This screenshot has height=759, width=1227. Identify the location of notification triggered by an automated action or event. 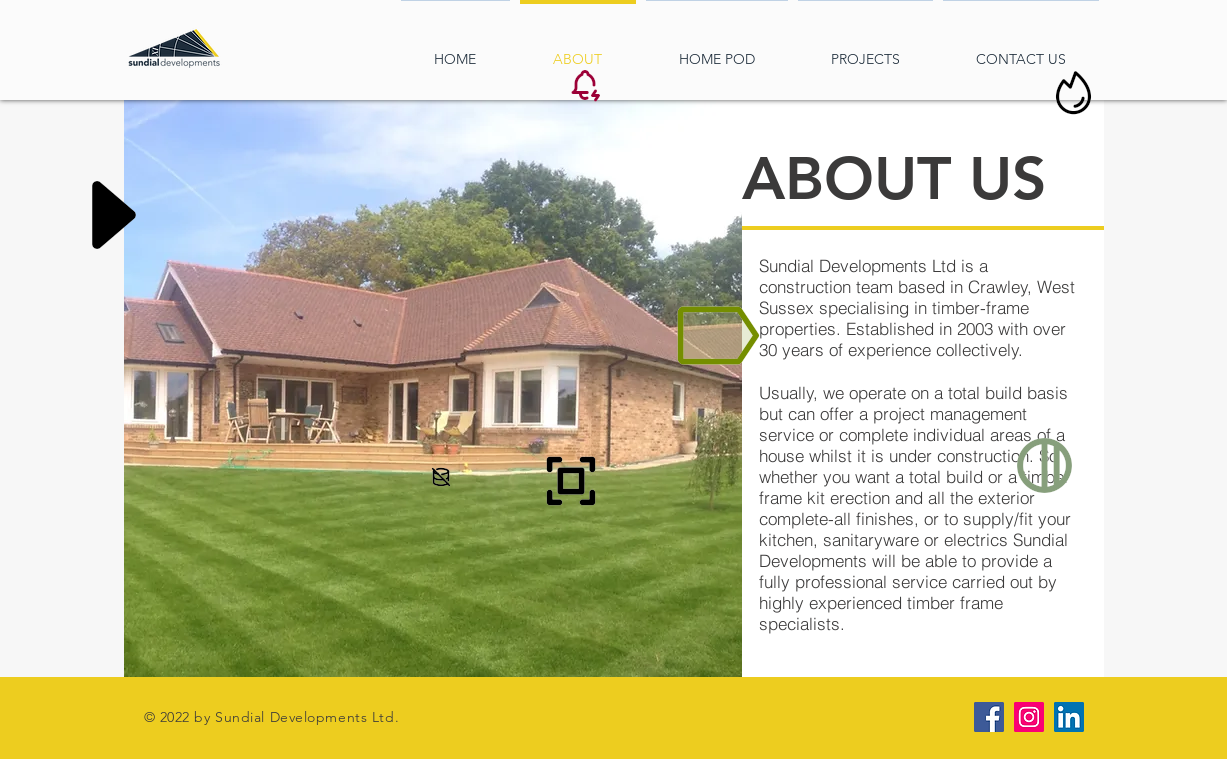
(585, 85).